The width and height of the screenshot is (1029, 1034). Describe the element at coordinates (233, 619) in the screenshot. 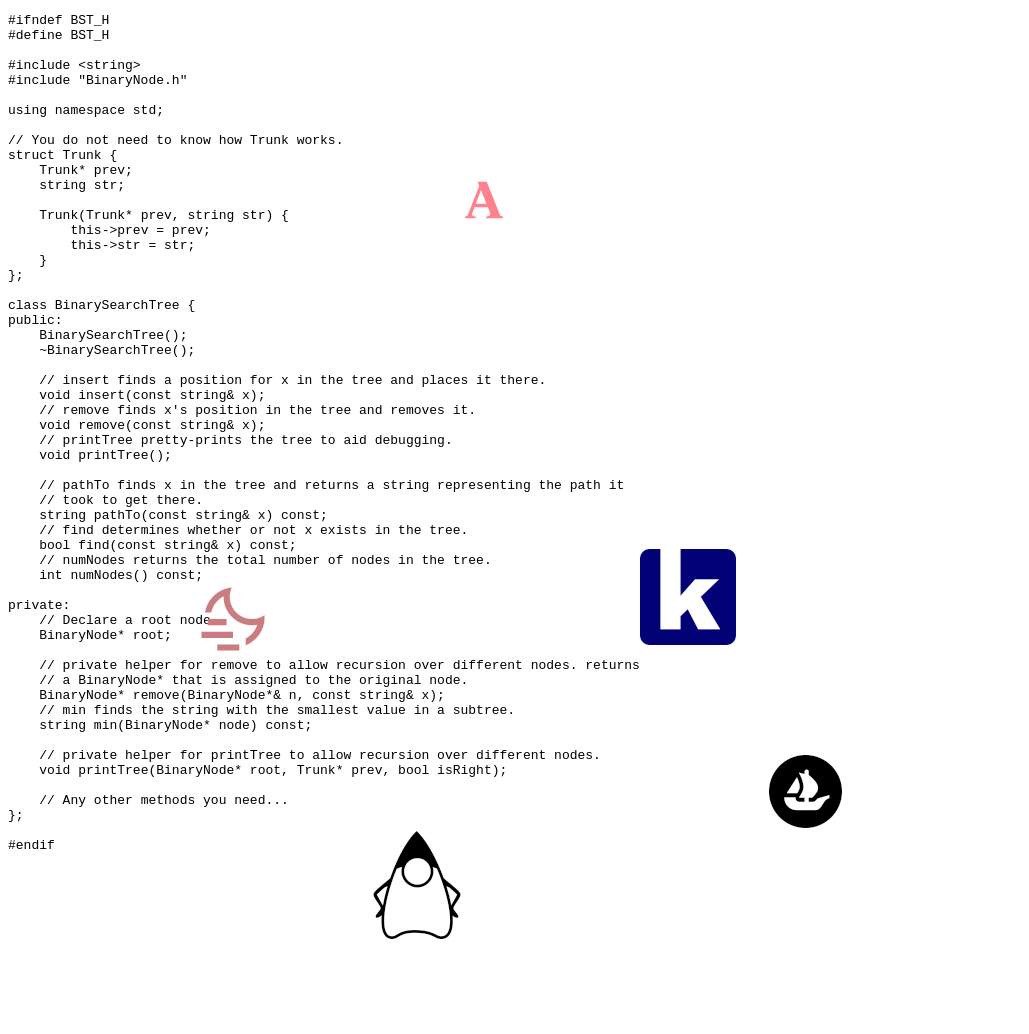

I see `indicates foggy nighttime weather conditions` at that location.